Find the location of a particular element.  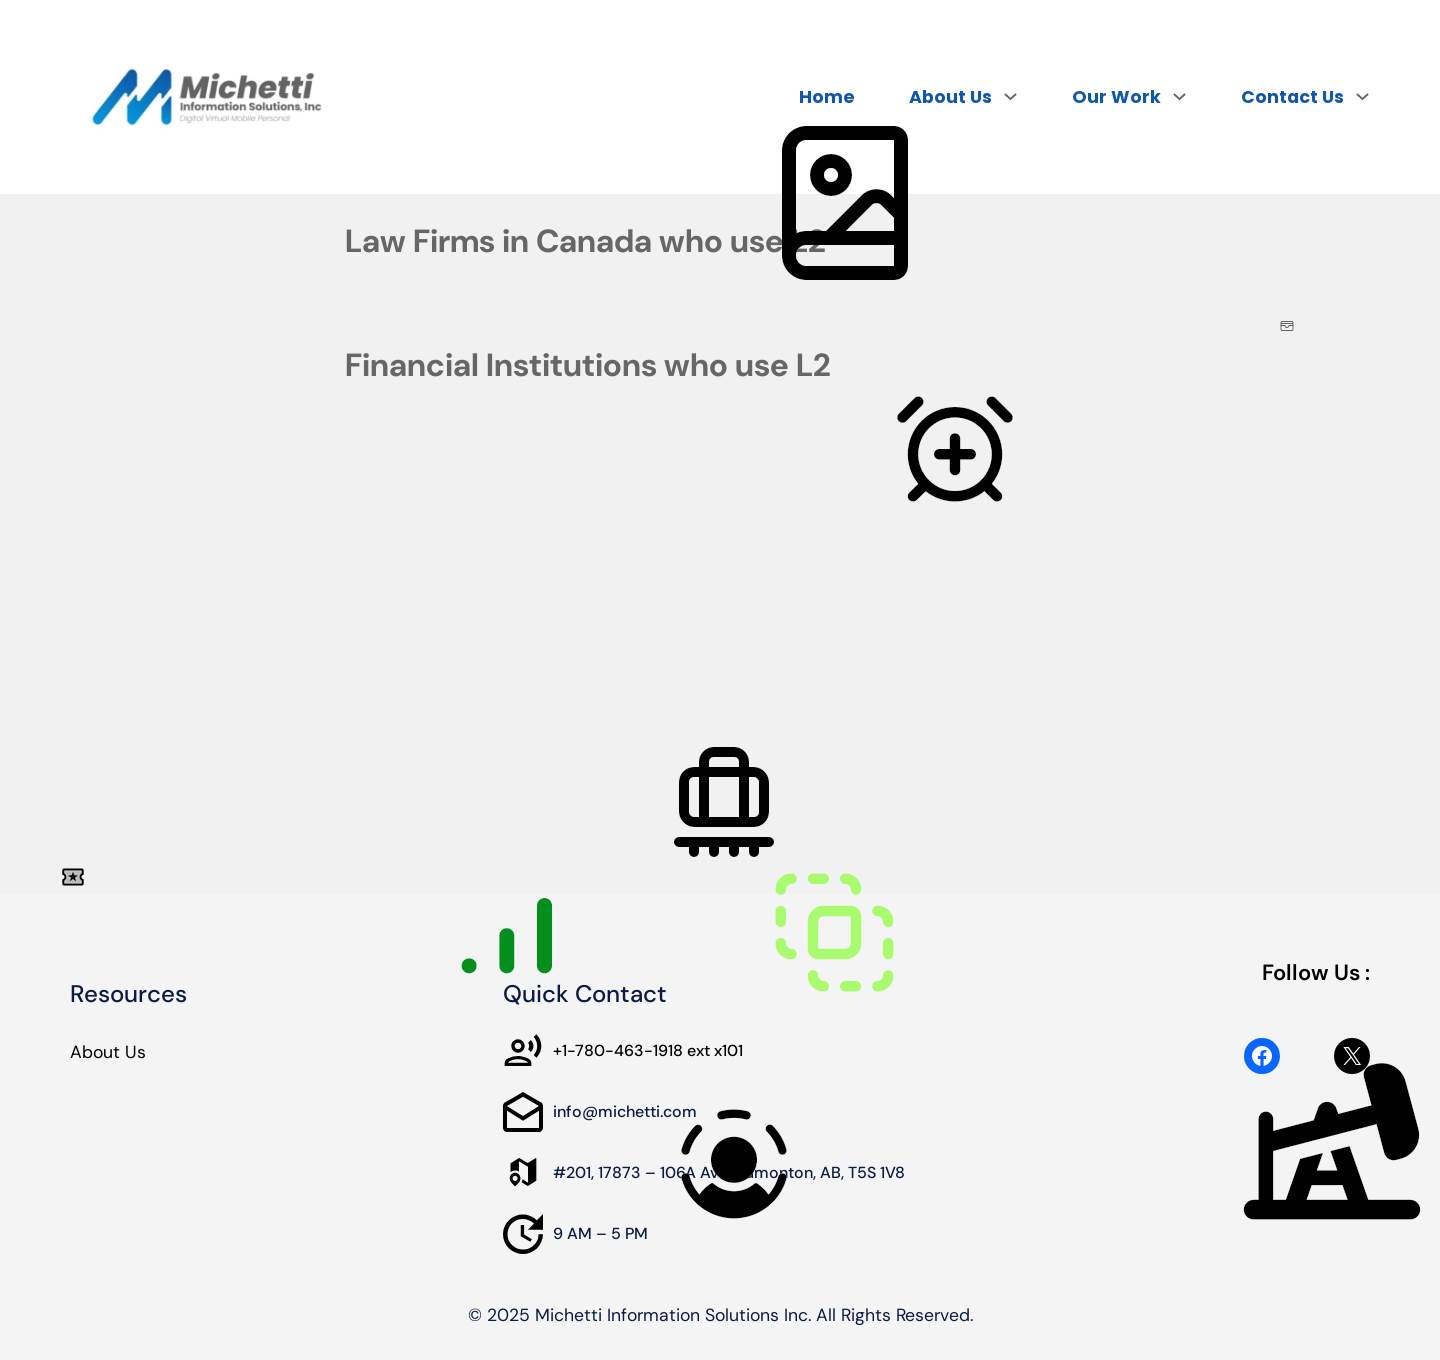

incomplete or pending user profile is located at coordinates (734, 1164).